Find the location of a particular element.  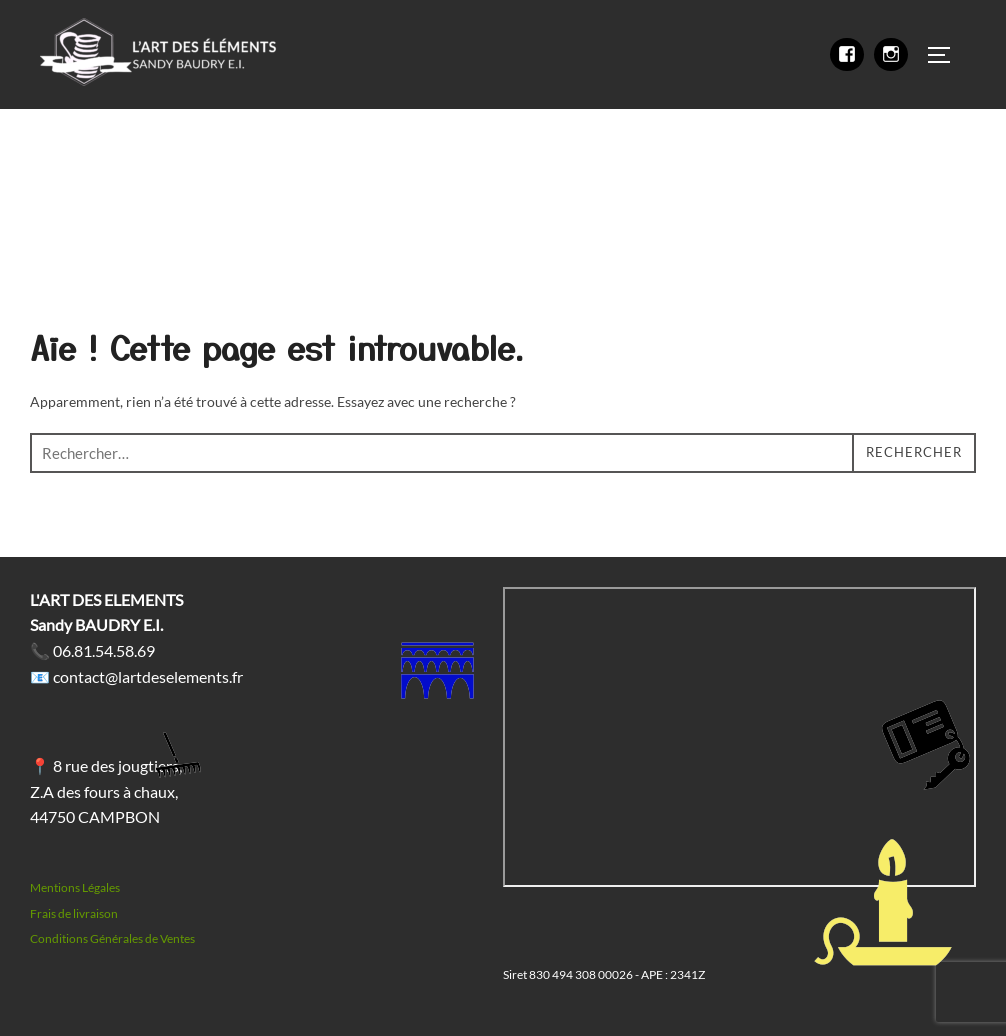

view aqueduct or water infrastructure is located at coordinates (437, 663).